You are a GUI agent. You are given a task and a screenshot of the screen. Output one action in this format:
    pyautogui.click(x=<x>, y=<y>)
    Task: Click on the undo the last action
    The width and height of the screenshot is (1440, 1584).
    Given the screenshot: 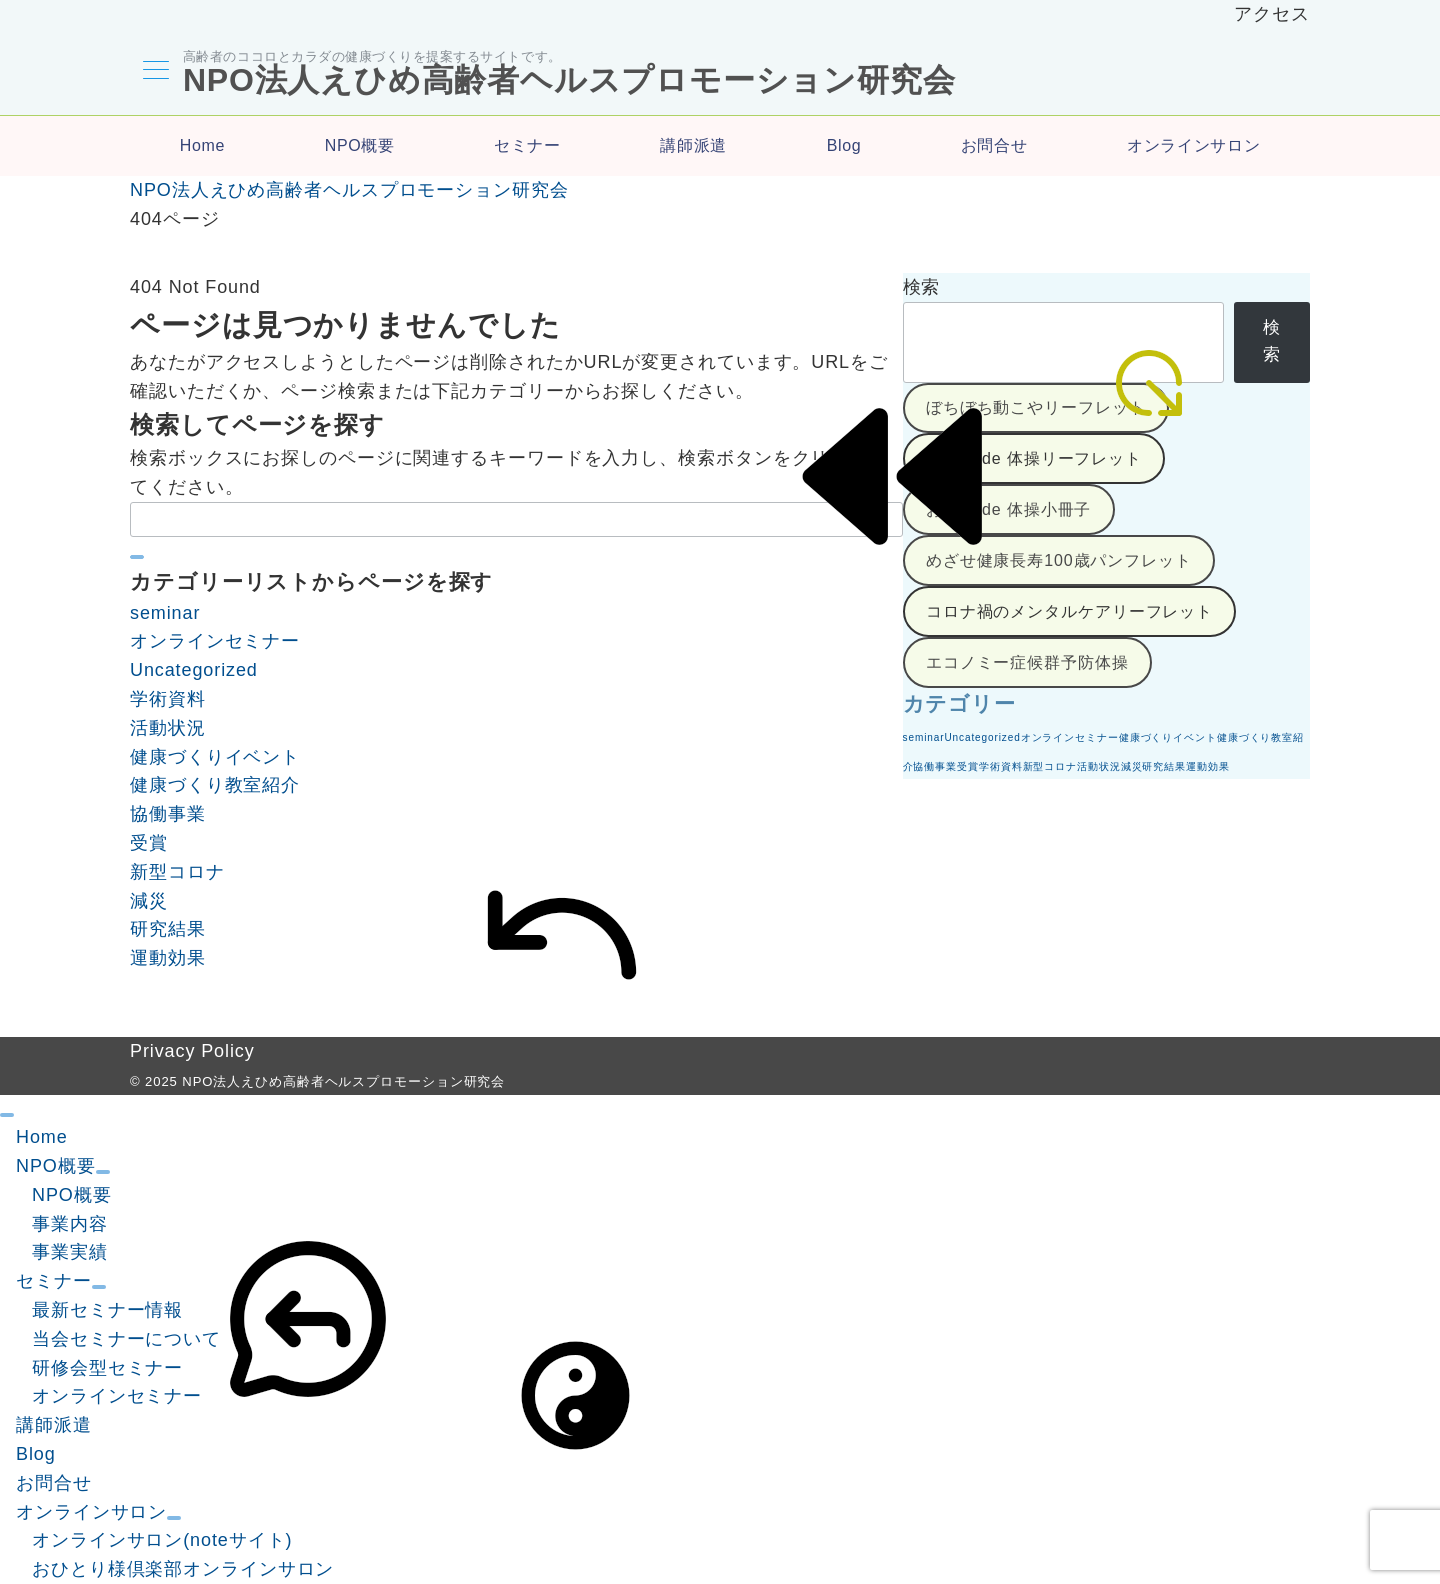 What is the action you would take?
    pyautogui.click(x=562, y=935)
    